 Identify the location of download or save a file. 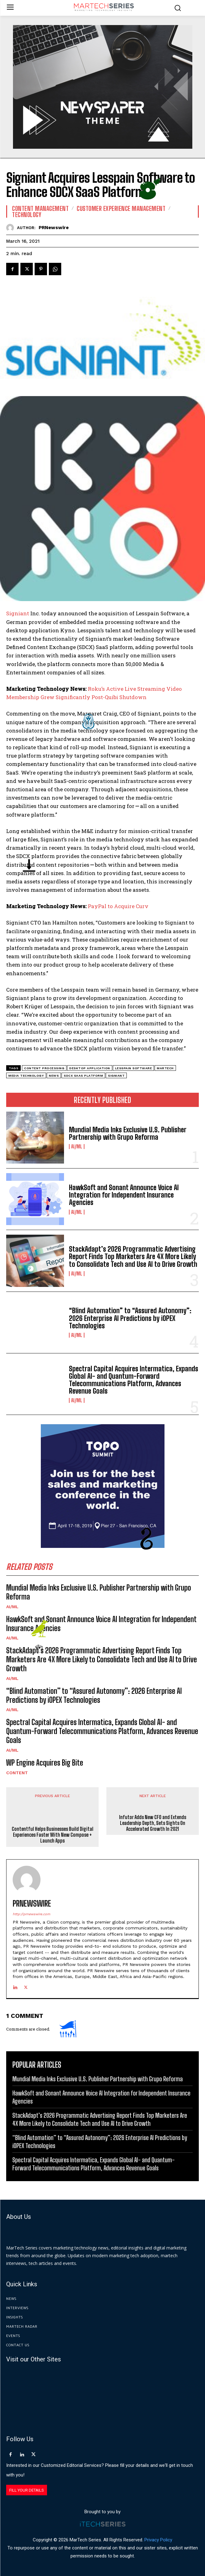
(29, 865).